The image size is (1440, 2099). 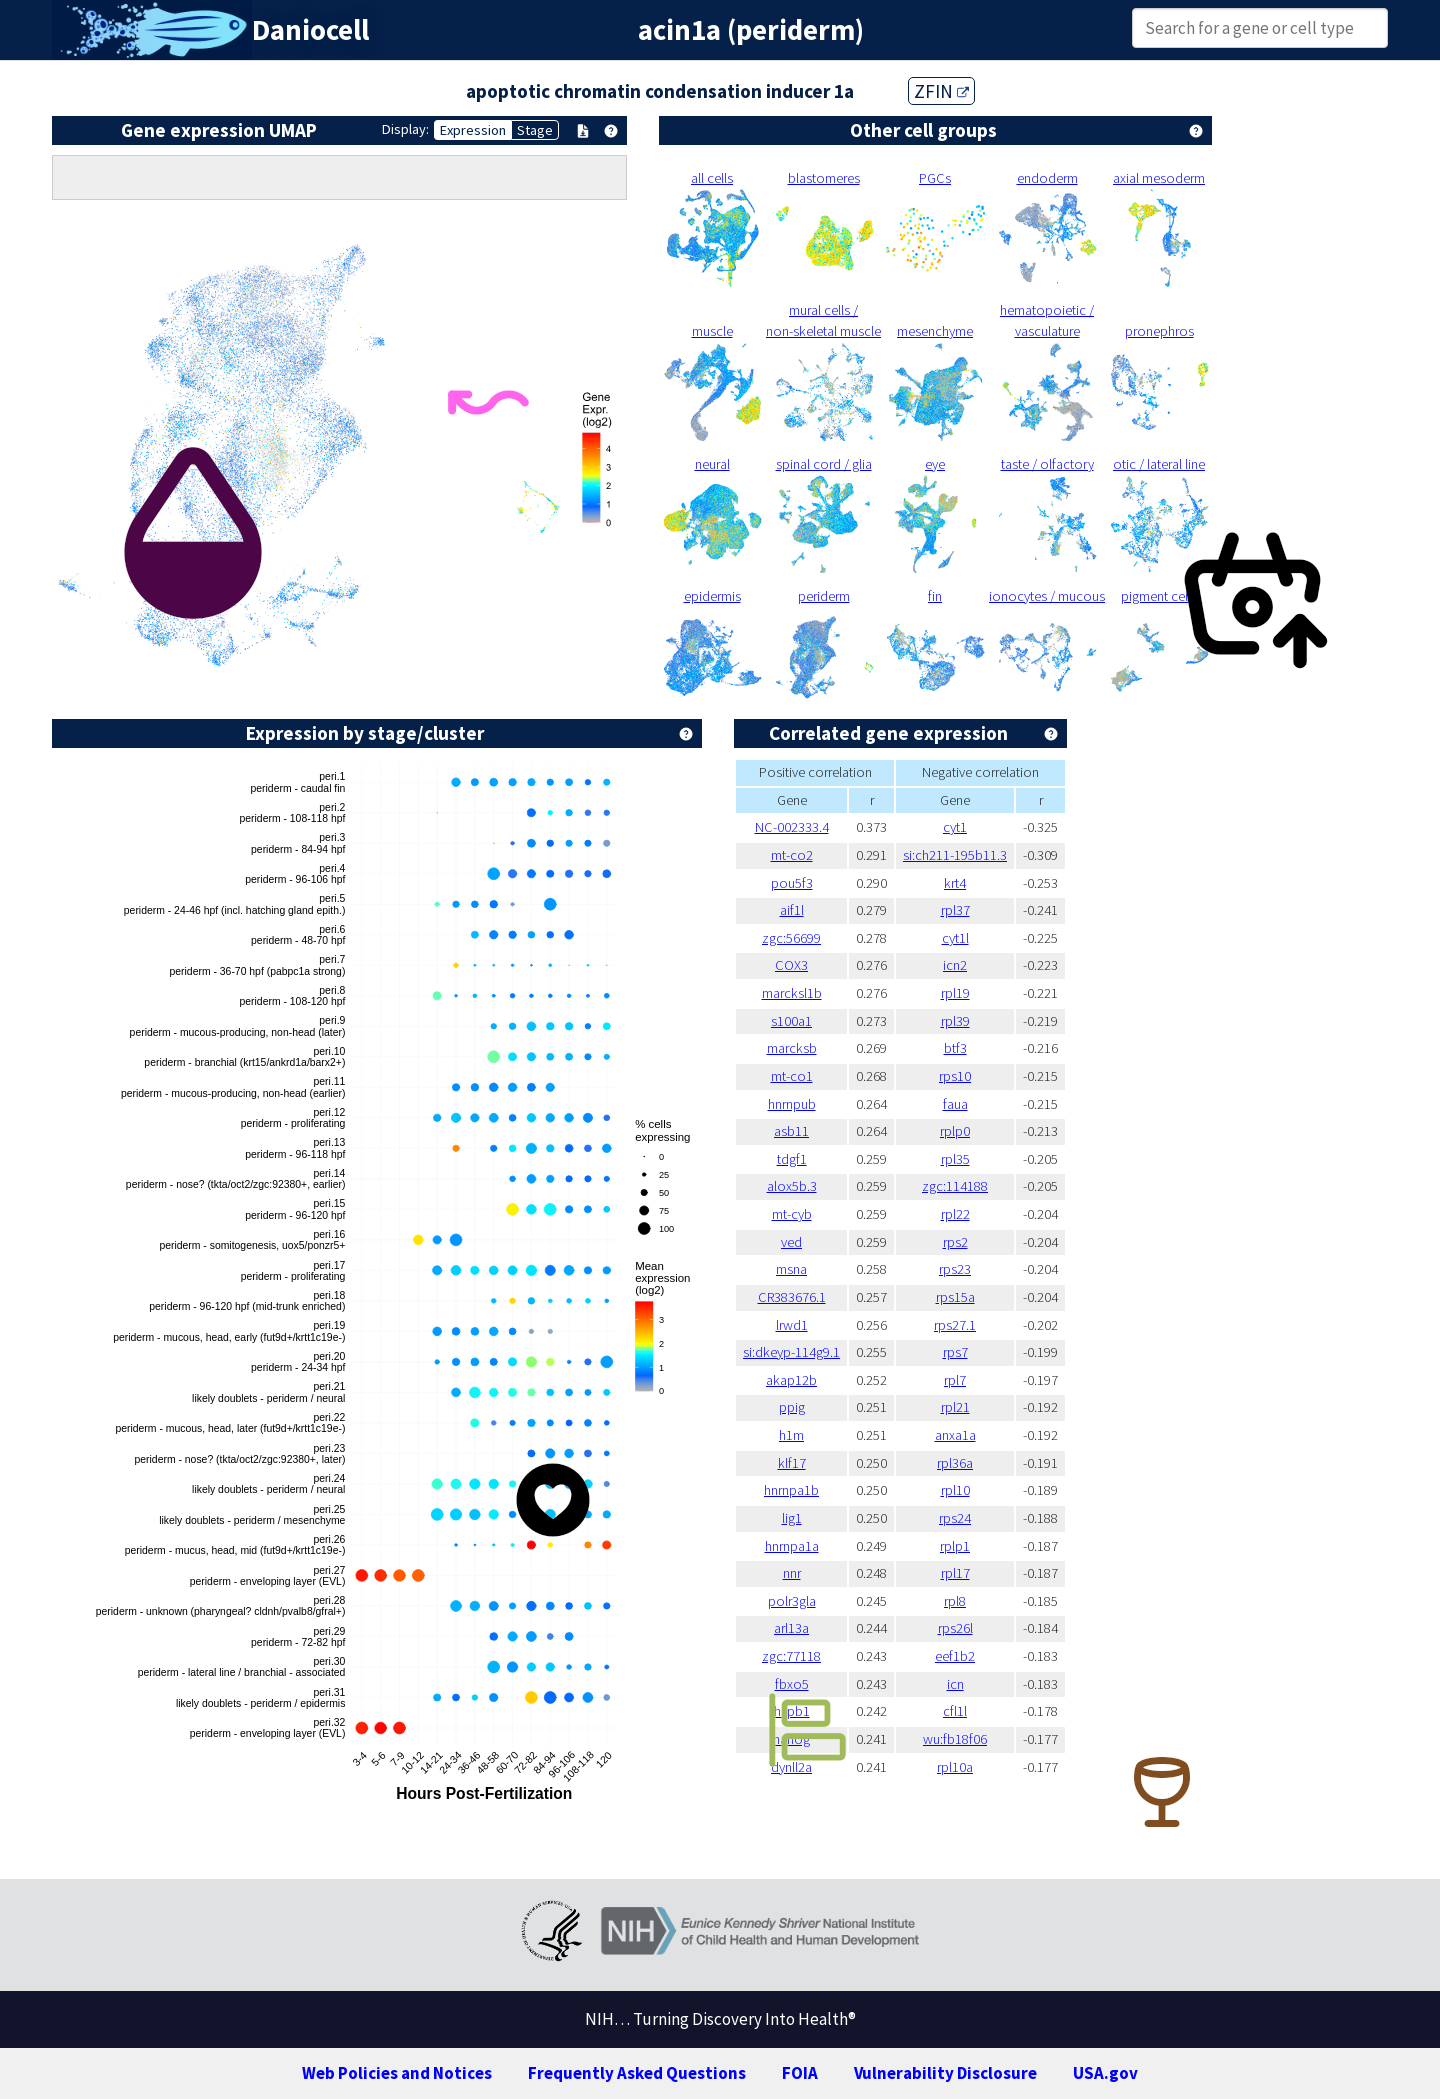 What do you see at coordinates (1252, 593) in the screenshot?
I see `upload items from your basket` at bounding box center [1252, 593].